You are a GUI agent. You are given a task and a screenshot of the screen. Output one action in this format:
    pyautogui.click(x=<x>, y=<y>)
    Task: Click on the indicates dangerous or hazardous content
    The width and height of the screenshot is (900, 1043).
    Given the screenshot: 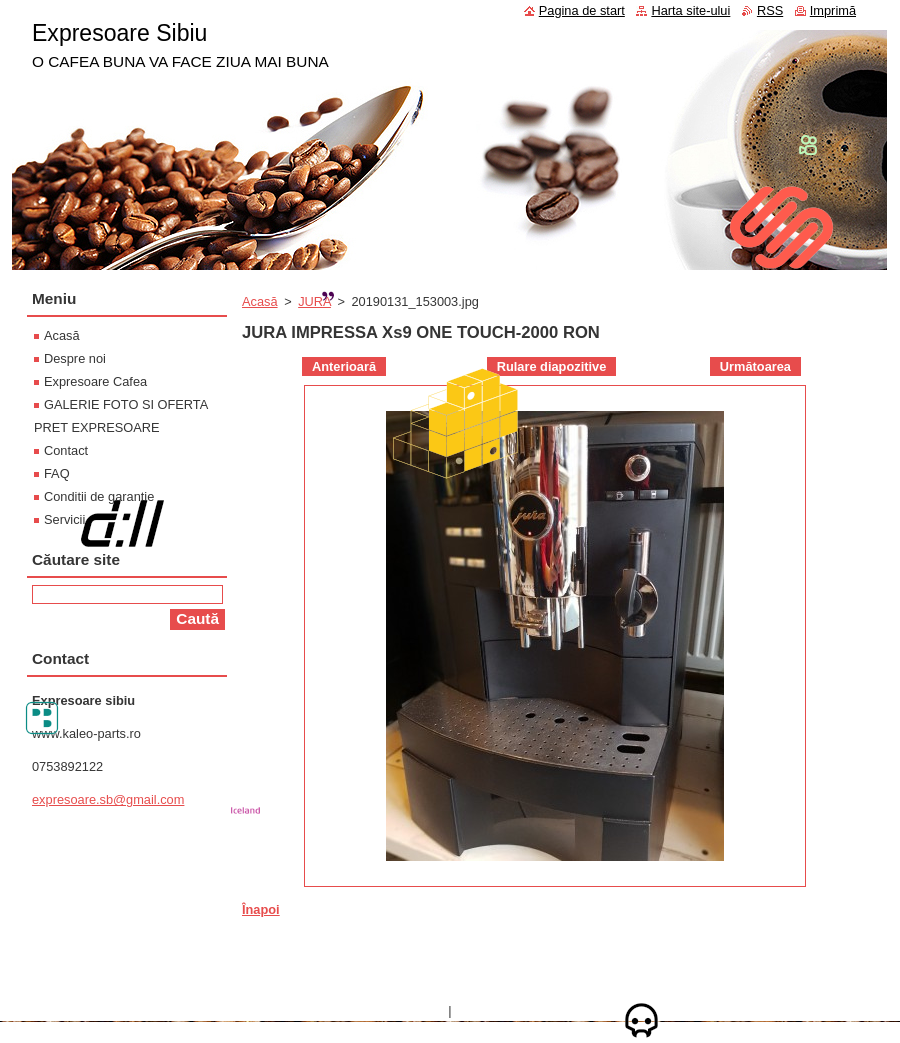 What is the action you would take?
    pyautogui.click(x=641, y=1019)
    